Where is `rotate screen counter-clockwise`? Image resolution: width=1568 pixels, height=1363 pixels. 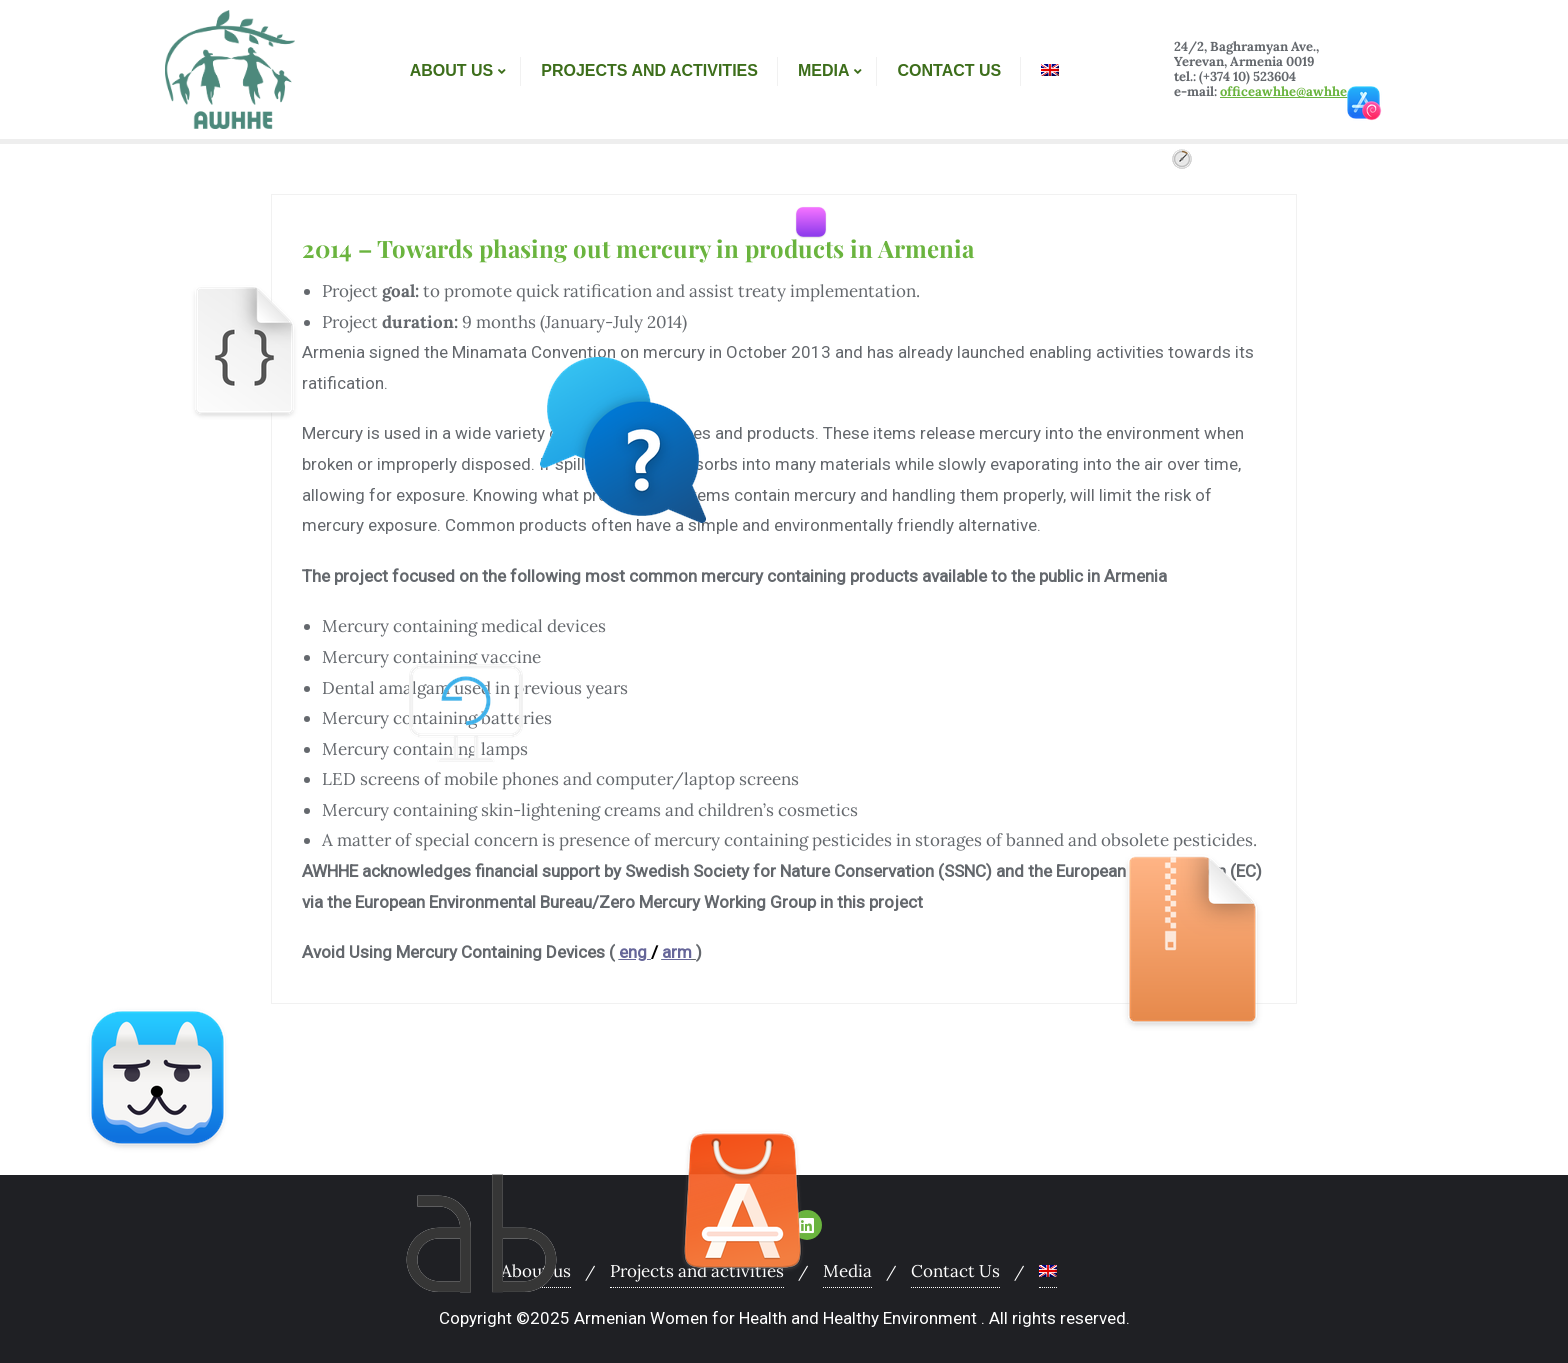
rotate screen counter-clockwise is located at coordinates (466, 713).